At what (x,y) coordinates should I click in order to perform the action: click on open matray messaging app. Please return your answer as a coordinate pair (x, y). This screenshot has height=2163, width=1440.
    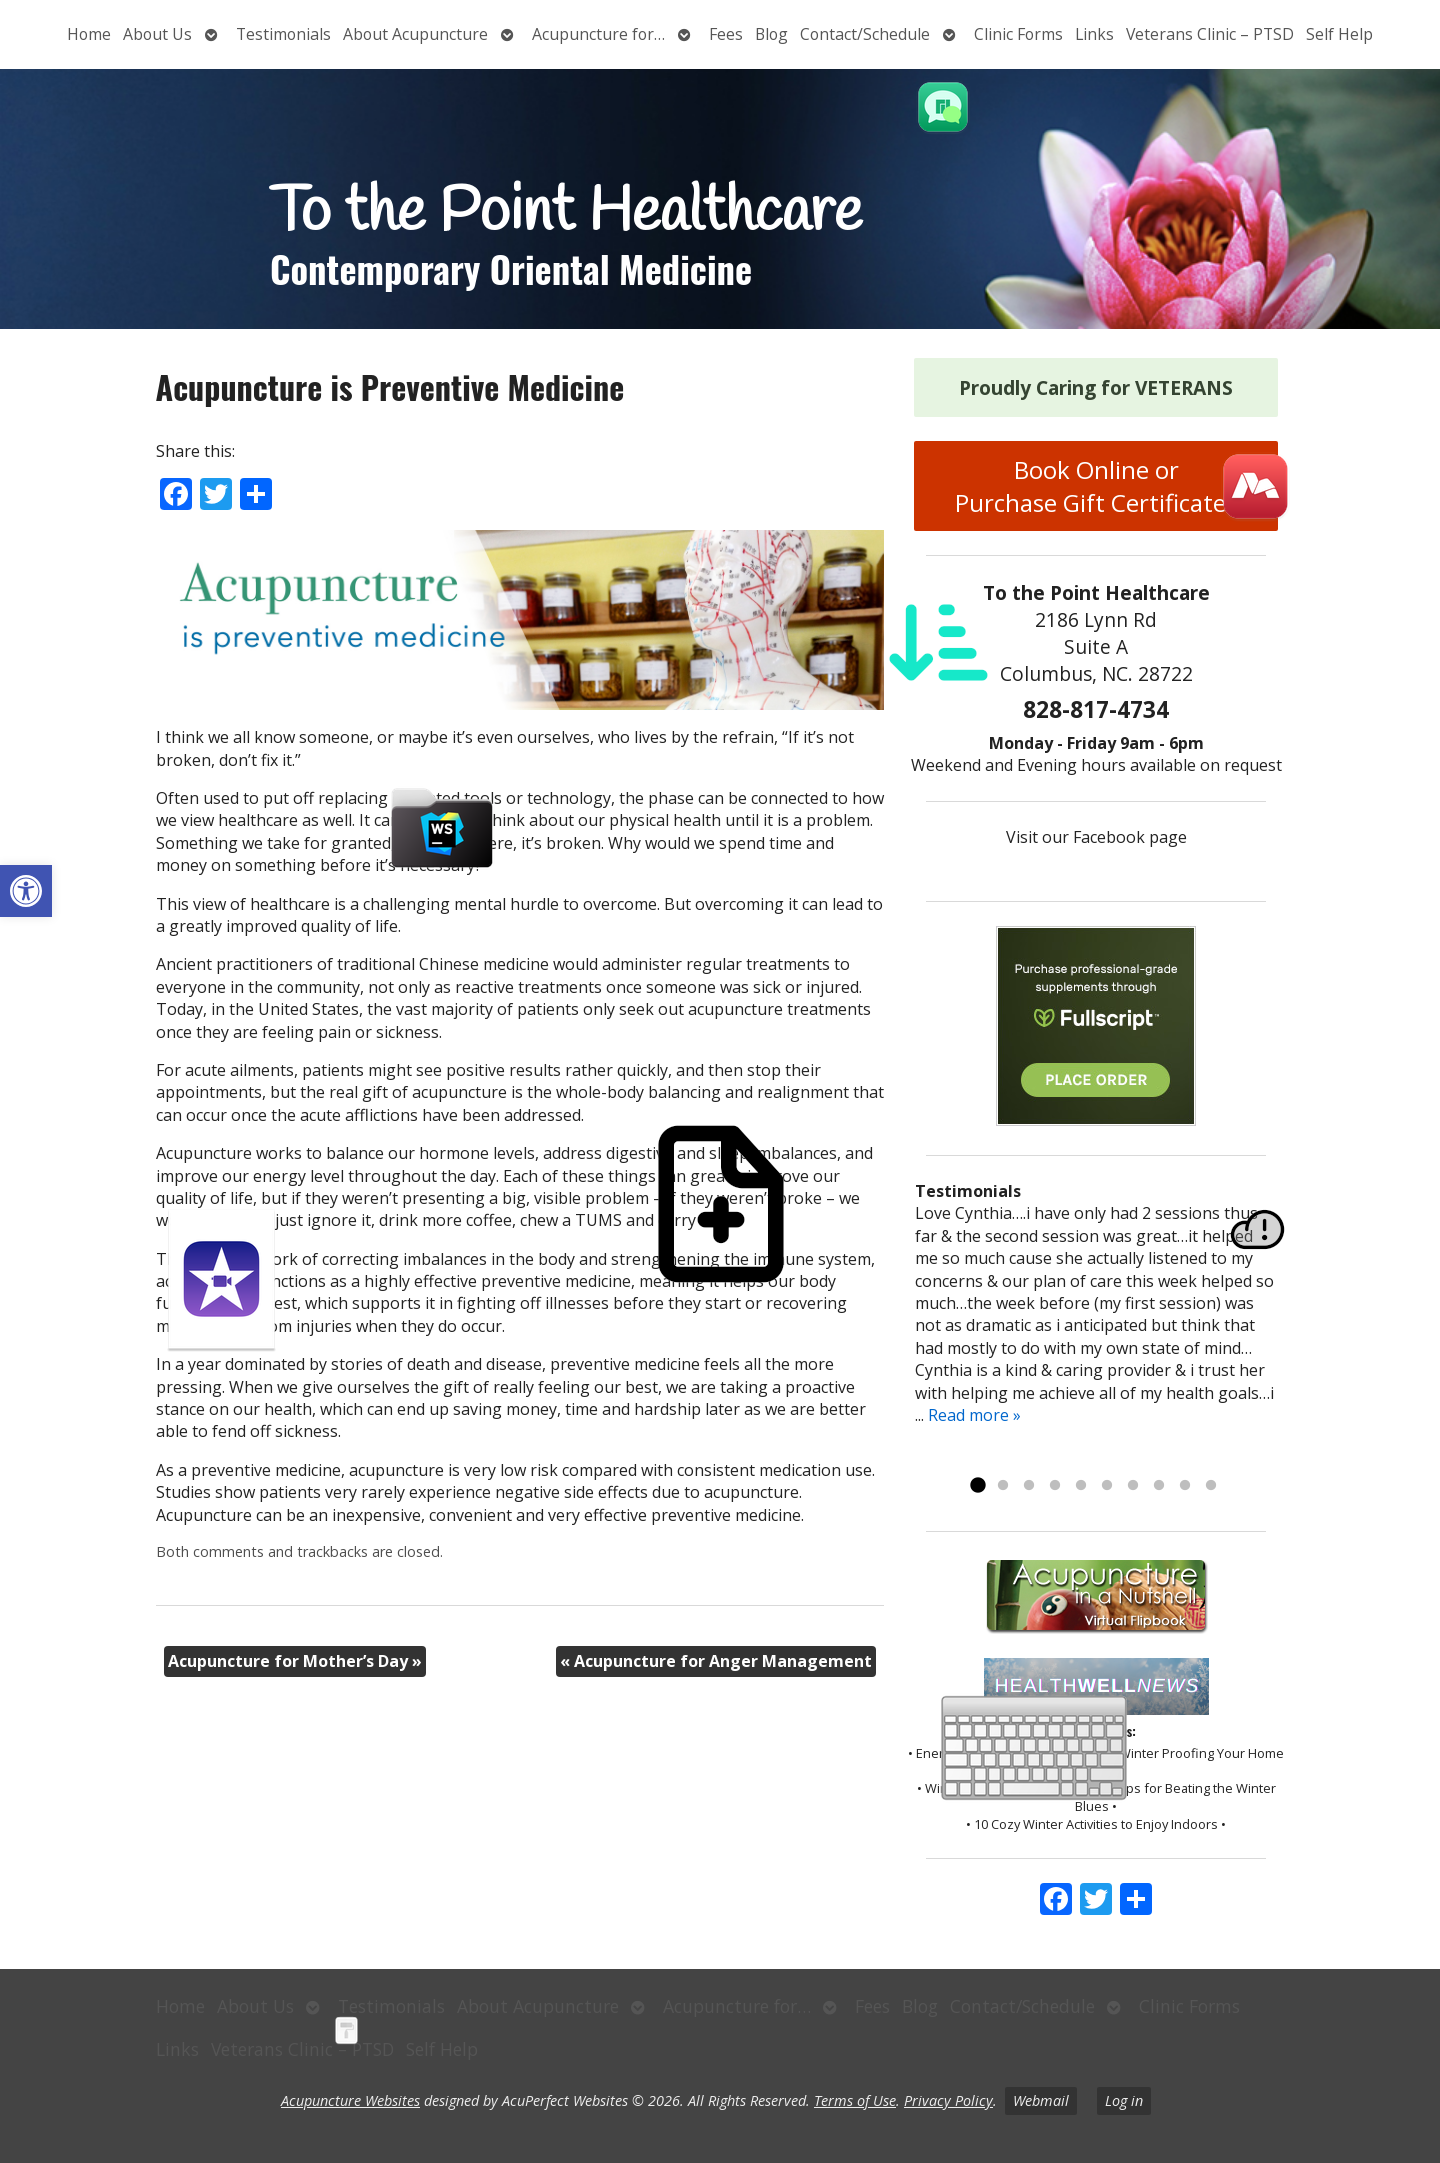
    Looking at the image, I should click on (943, 107).